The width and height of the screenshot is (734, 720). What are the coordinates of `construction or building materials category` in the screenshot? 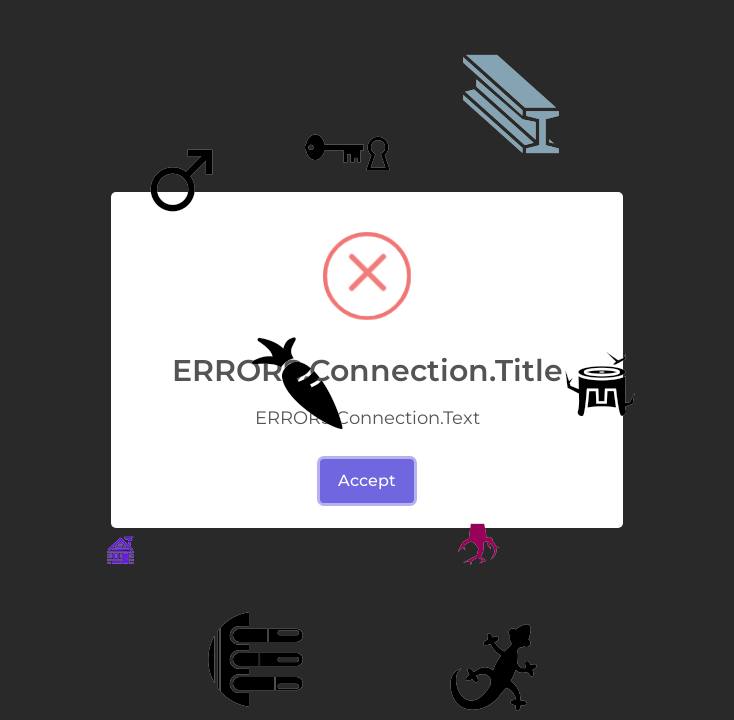 It's located at (511, 104).